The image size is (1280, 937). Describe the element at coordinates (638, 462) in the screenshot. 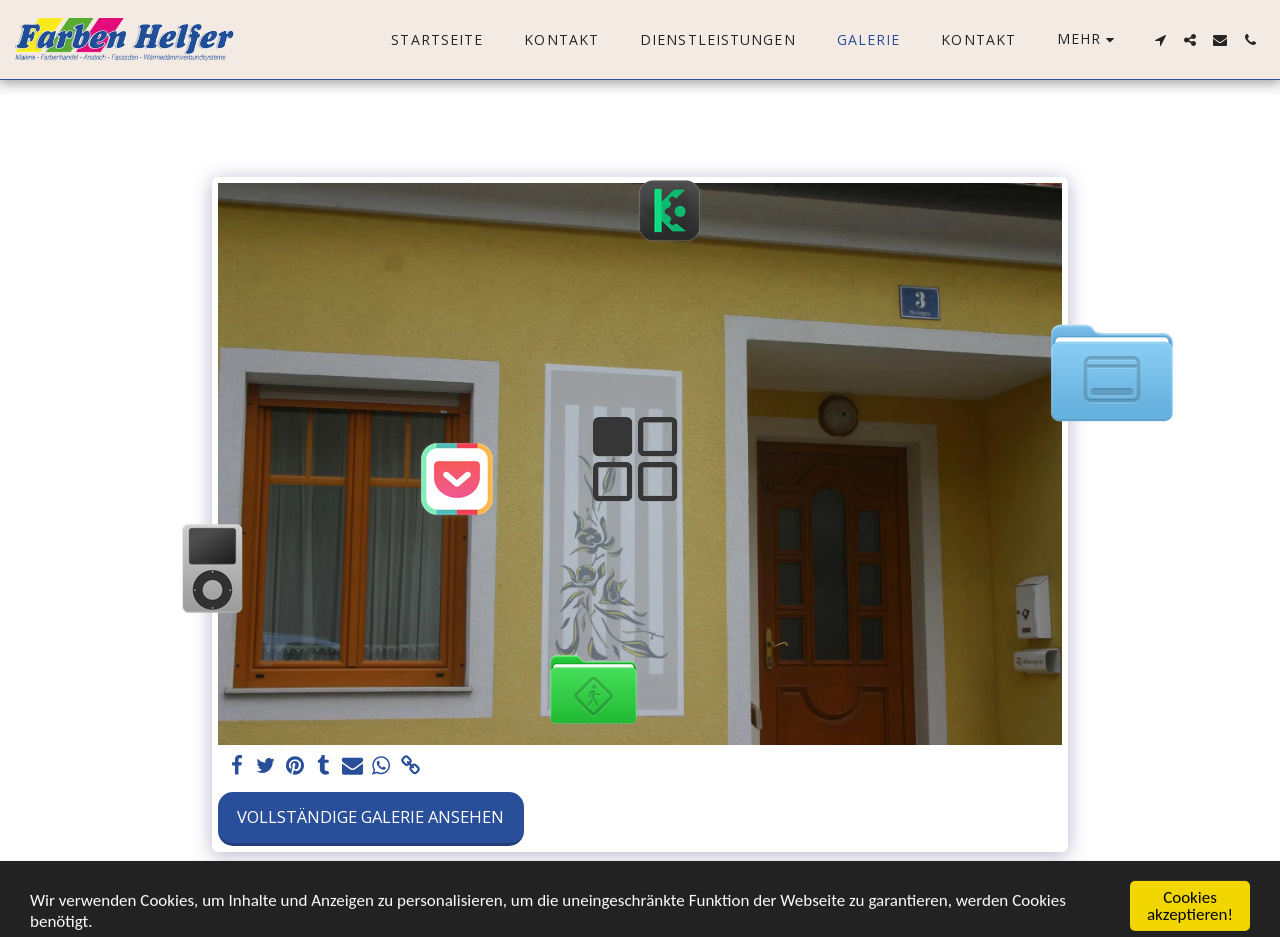

I see `access application preferences or settings` at that location.